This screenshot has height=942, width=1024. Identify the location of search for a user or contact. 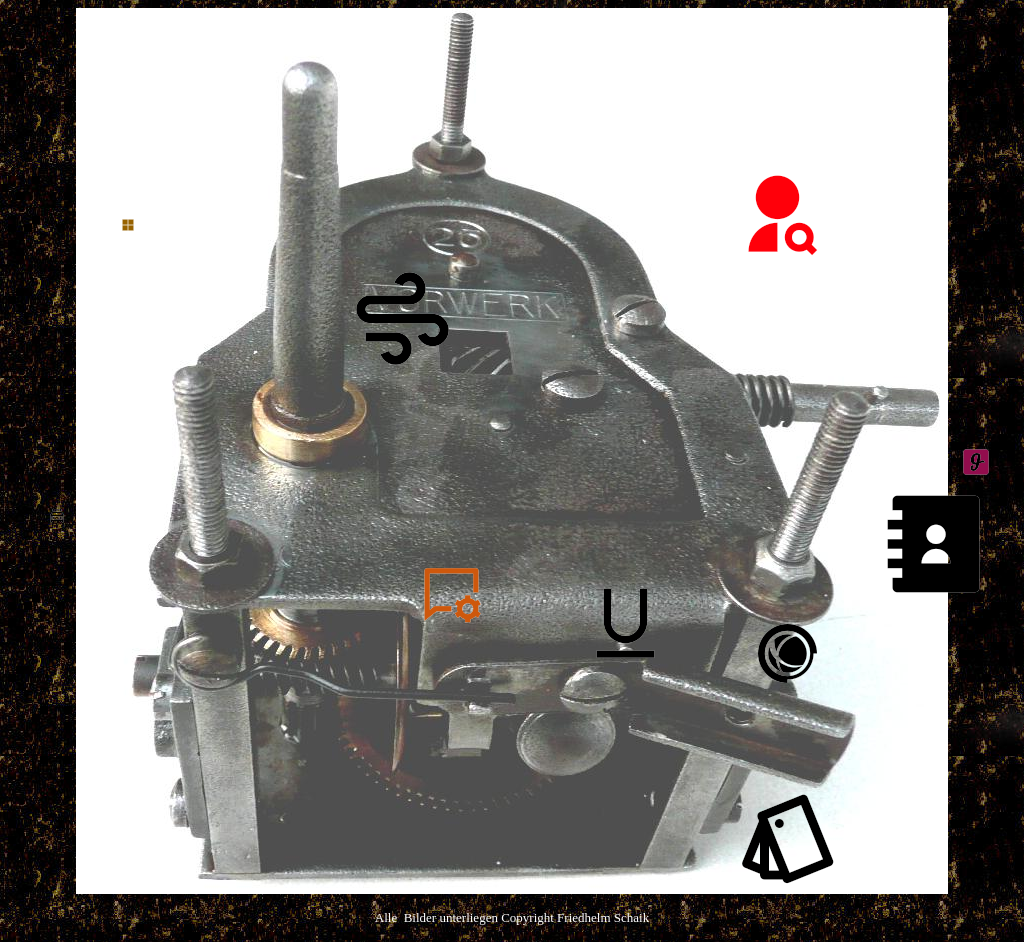
(777, 215).